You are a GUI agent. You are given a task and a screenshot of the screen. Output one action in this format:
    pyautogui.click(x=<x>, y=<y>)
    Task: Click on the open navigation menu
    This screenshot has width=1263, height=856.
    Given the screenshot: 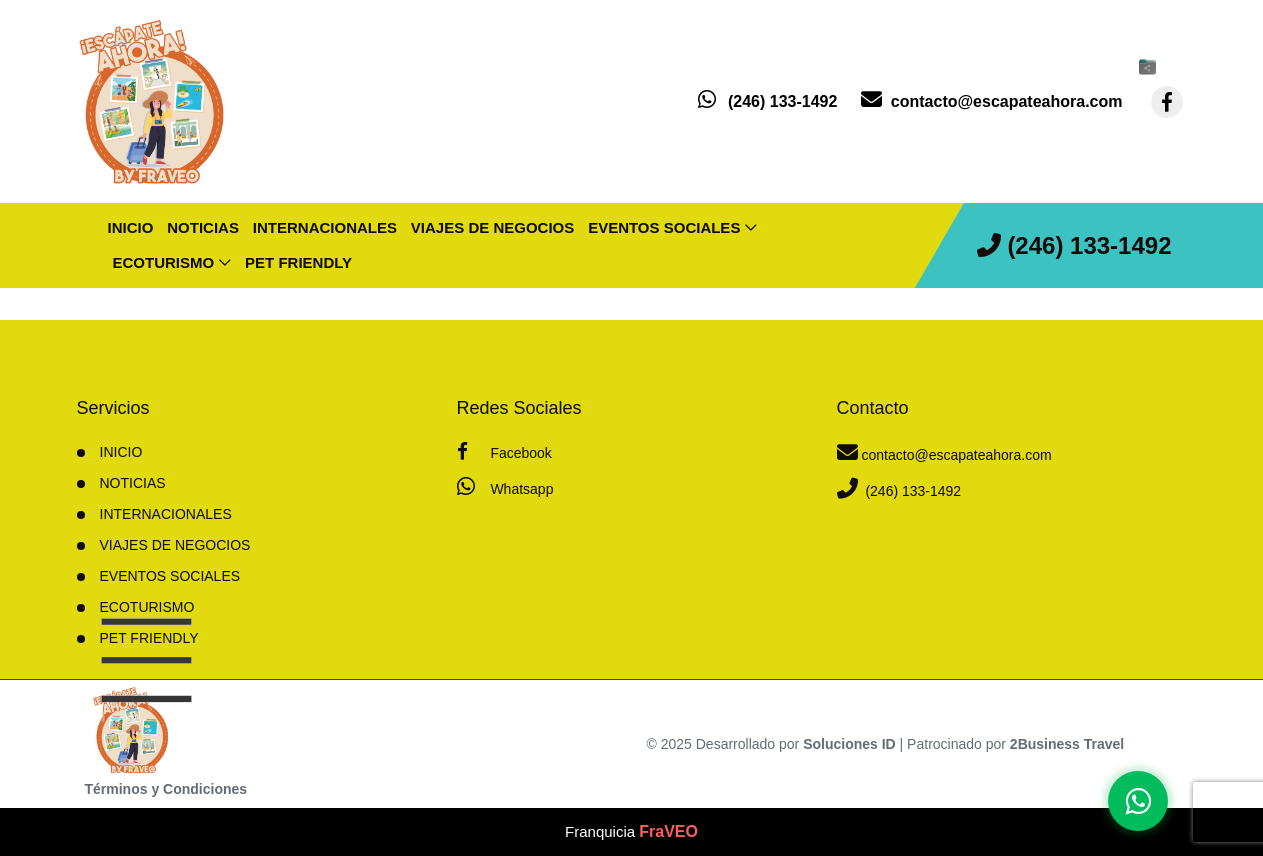 What is the action you would take?
    pyautogui.click(x=146, y=663)
    